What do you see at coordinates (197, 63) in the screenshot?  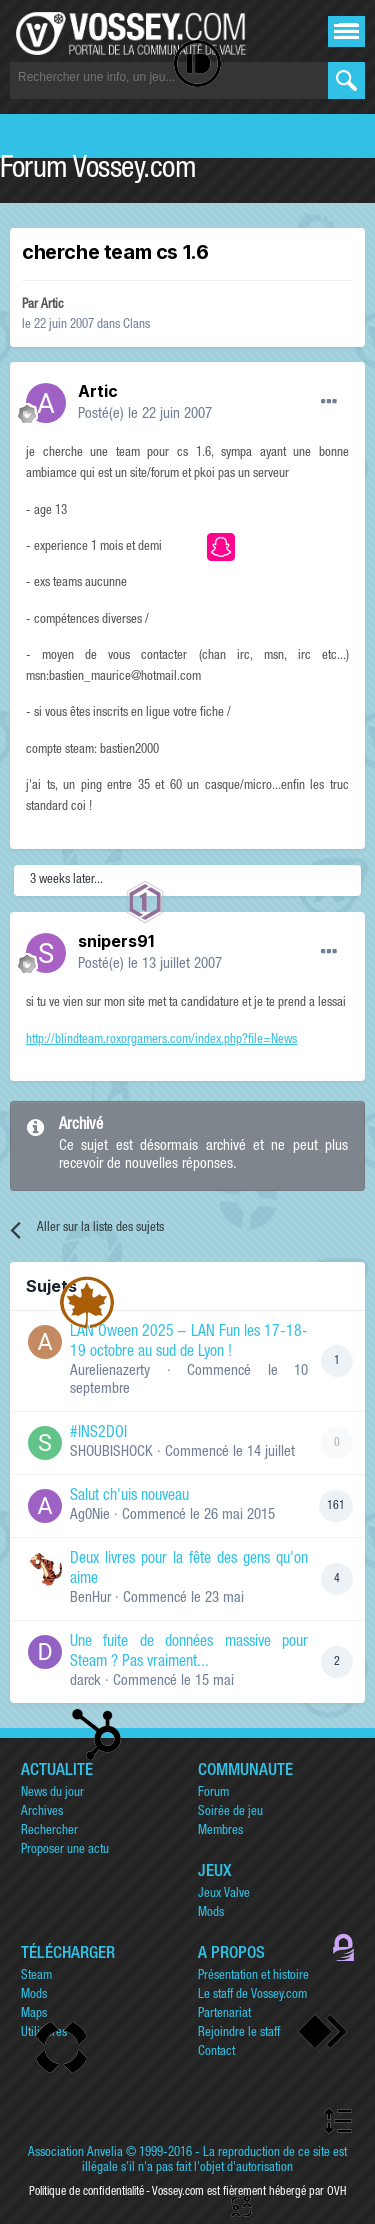 I see `open pushbullet app` at bounding box center [197, 63].